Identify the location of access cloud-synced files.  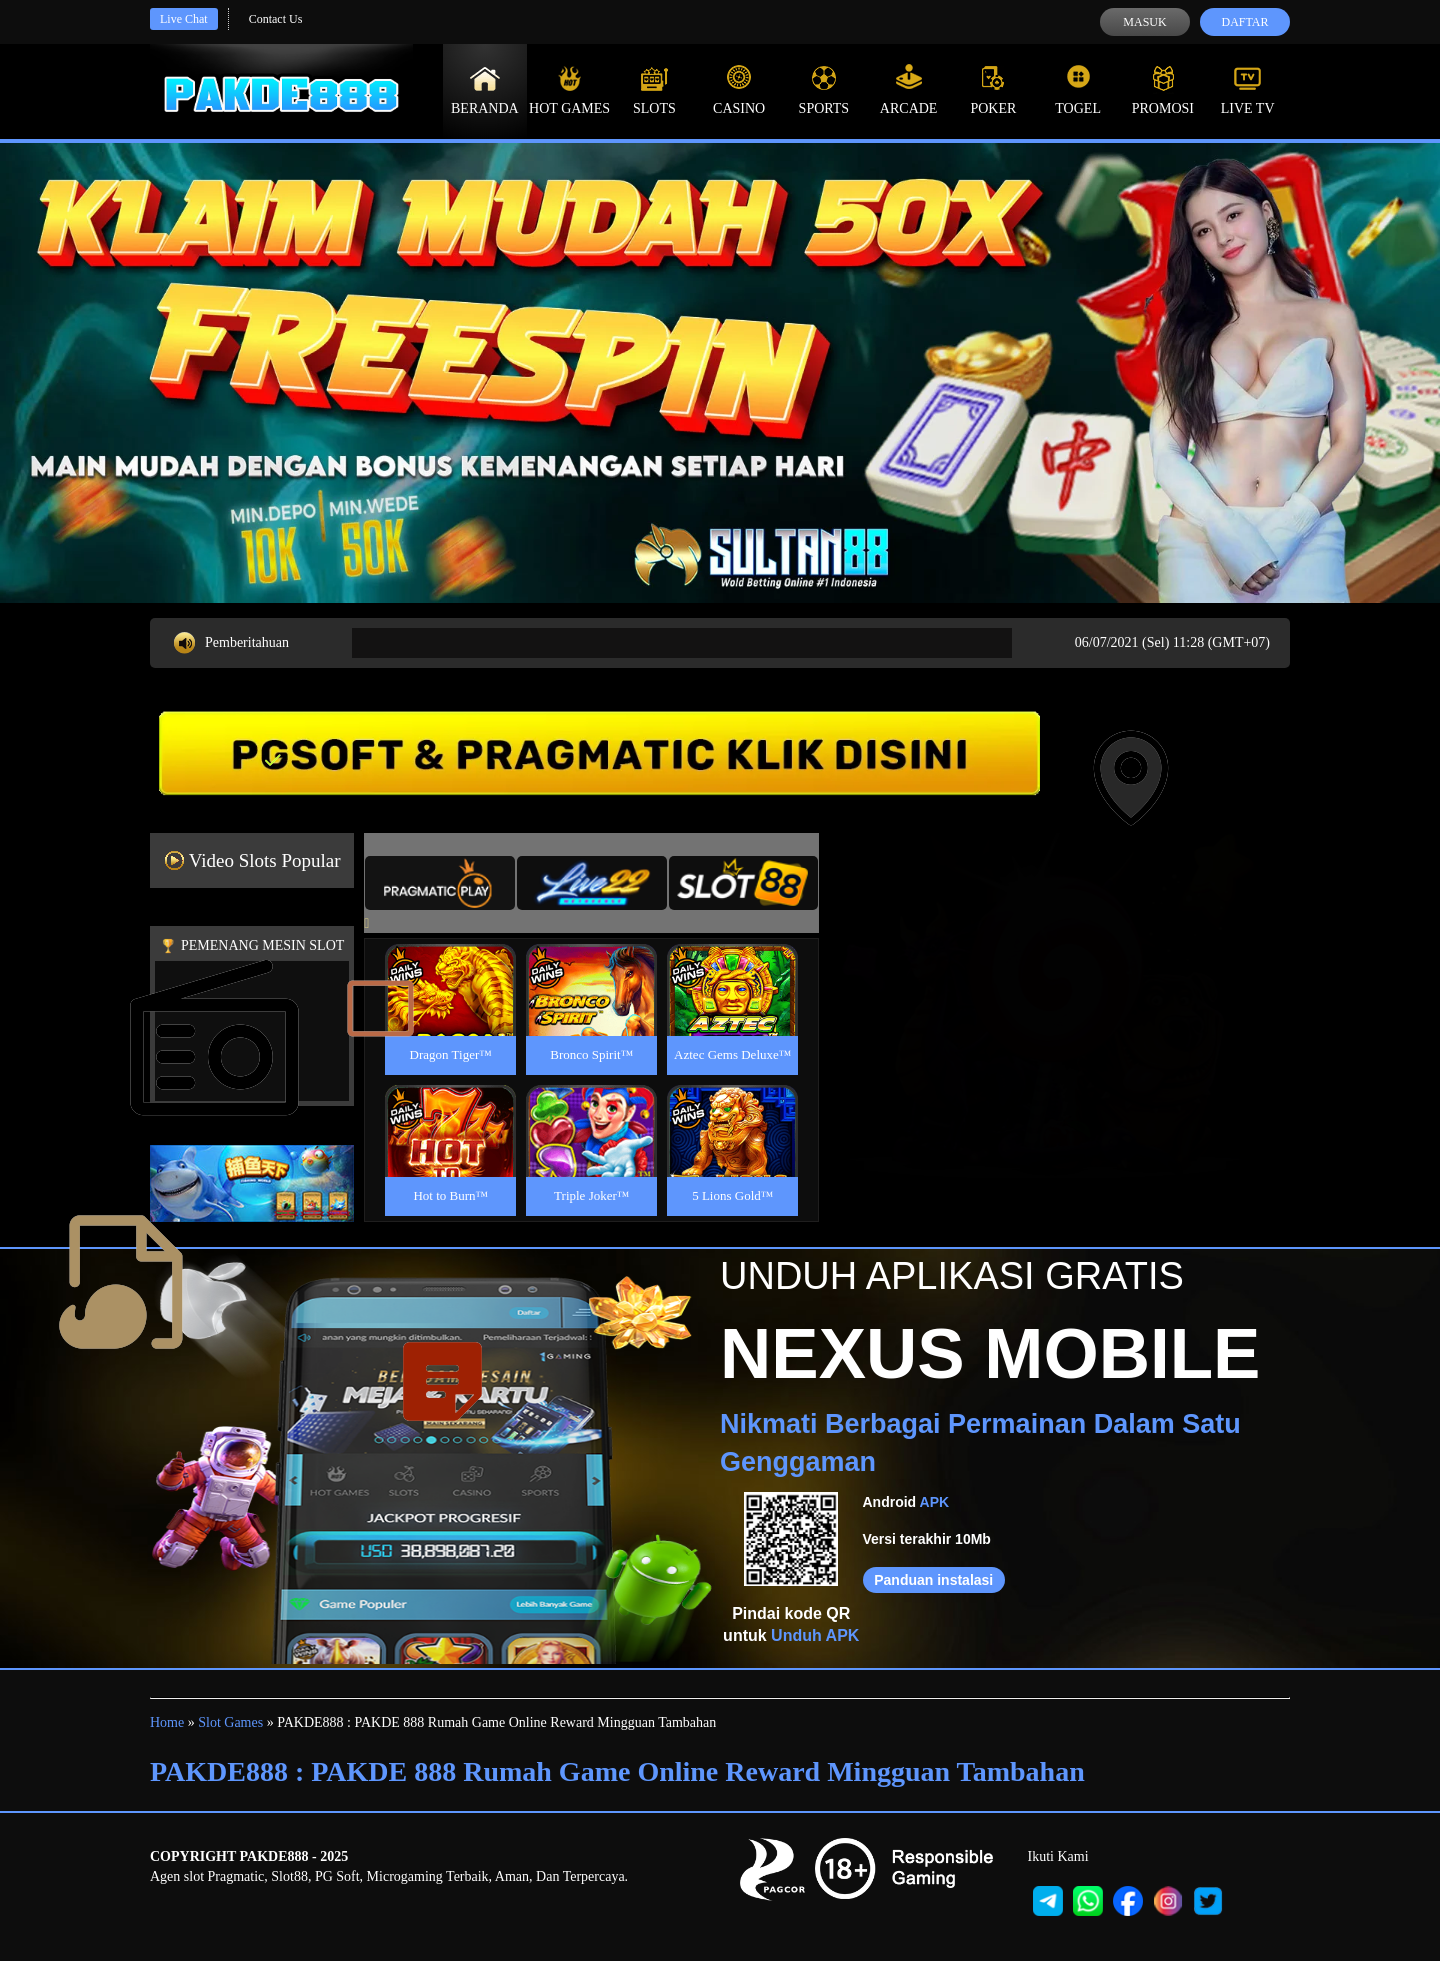
(126, 1282).